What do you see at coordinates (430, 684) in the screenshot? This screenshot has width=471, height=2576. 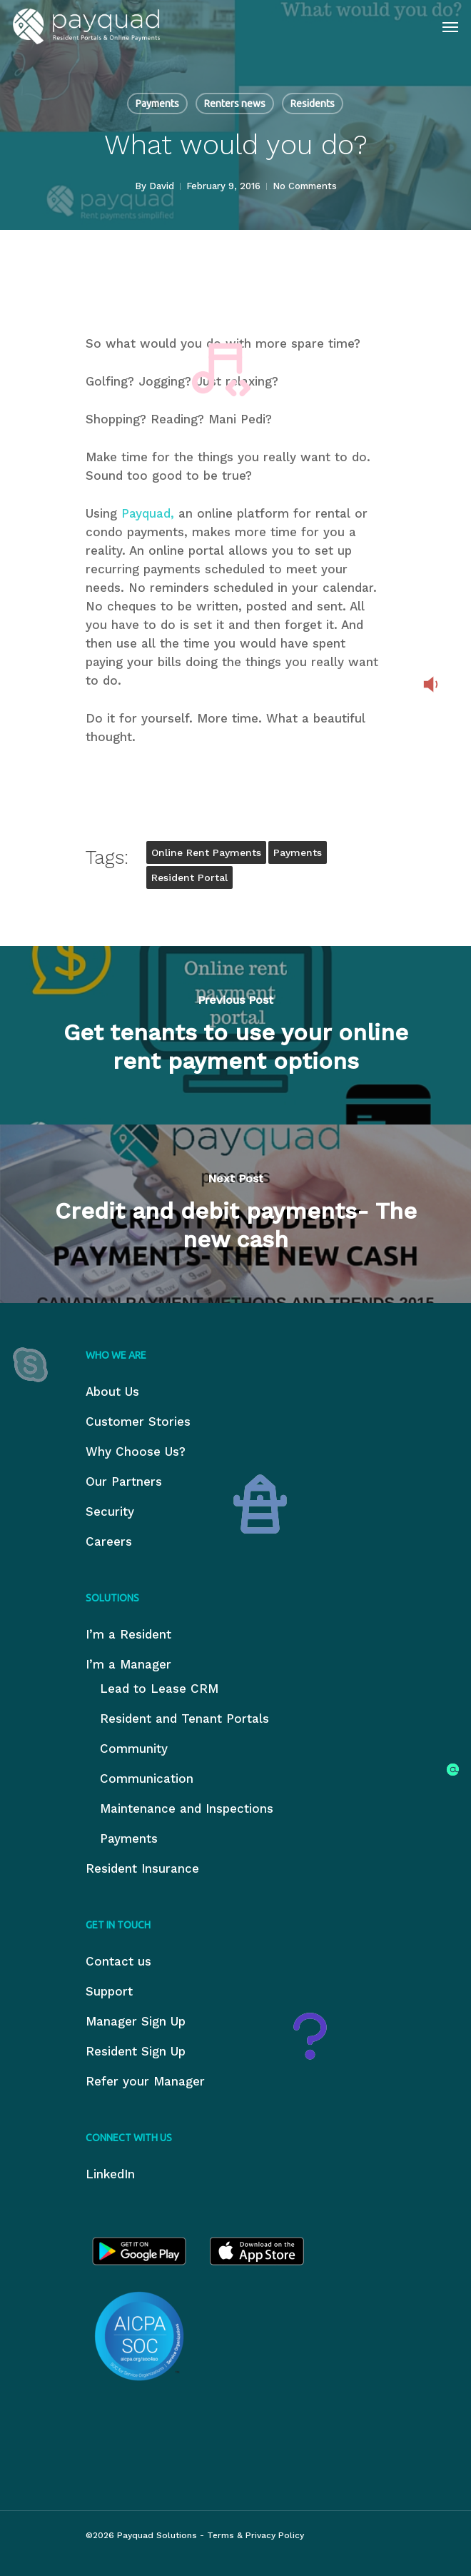 I see `adjust volume to low level` at bounding box center [430, 684].